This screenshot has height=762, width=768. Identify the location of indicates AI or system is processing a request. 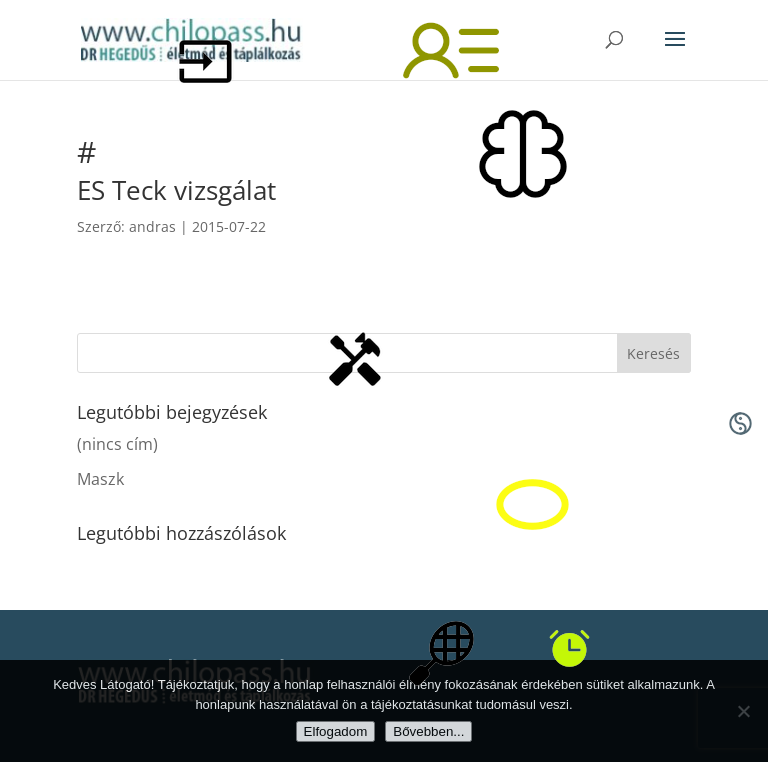
(523, 154).